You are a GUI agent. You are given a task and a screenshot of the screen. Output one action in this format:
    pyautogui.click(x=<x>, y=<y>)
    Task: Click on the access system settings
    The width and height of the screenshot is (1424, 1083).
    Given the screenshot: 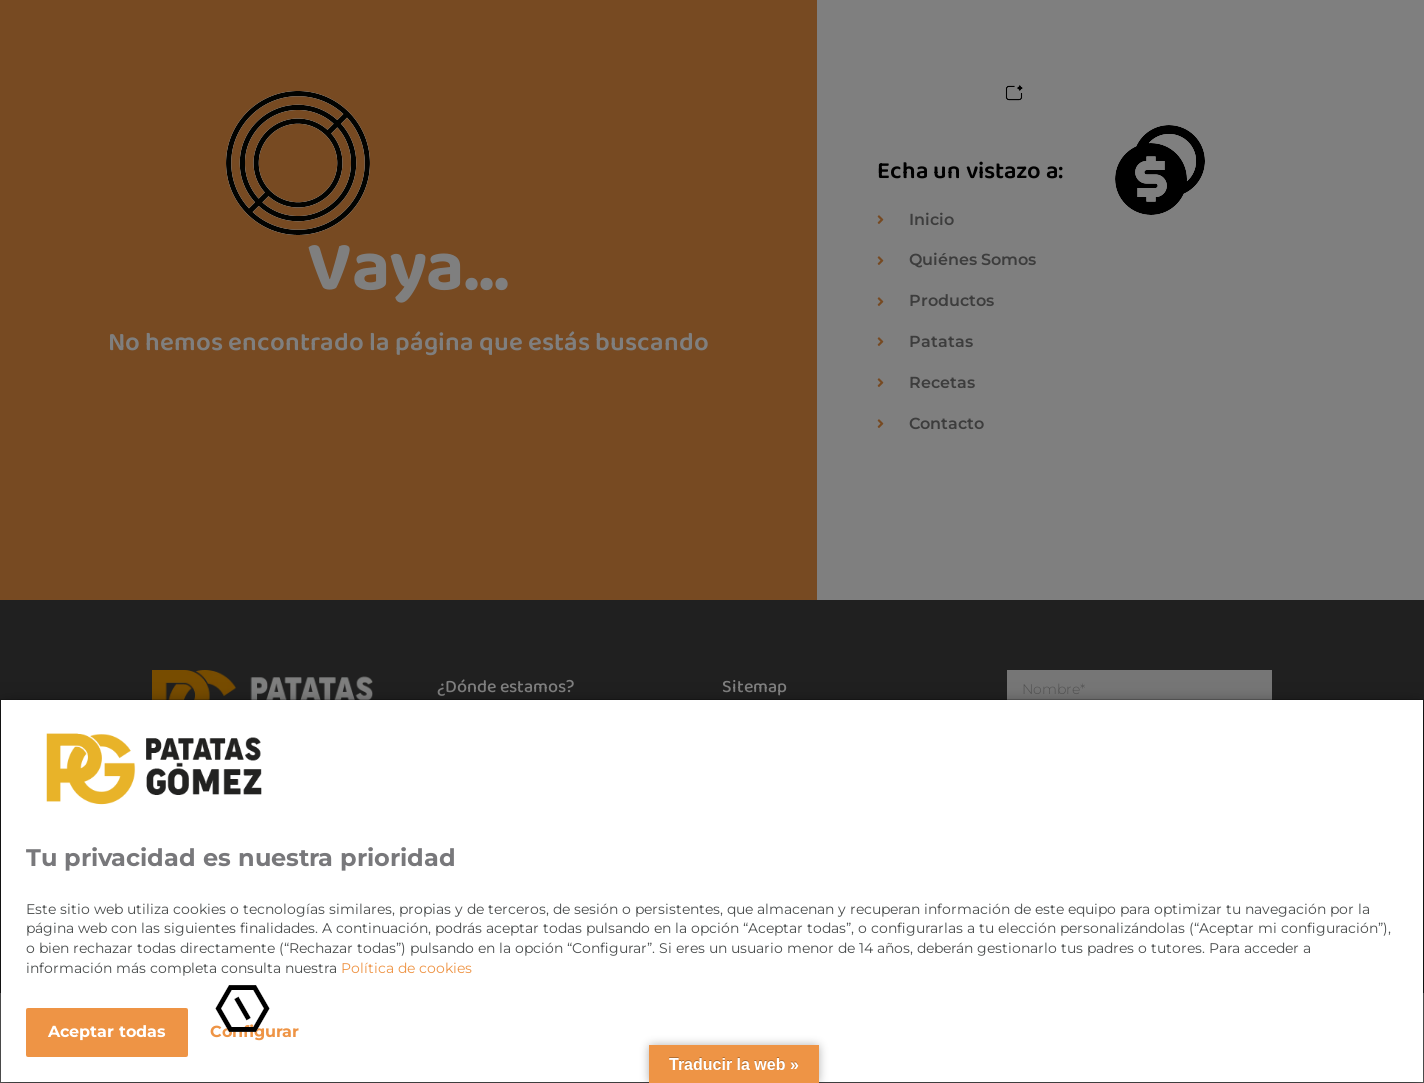 What is the action you would take?
    pyautogui.click(x=242, y=1008)
    